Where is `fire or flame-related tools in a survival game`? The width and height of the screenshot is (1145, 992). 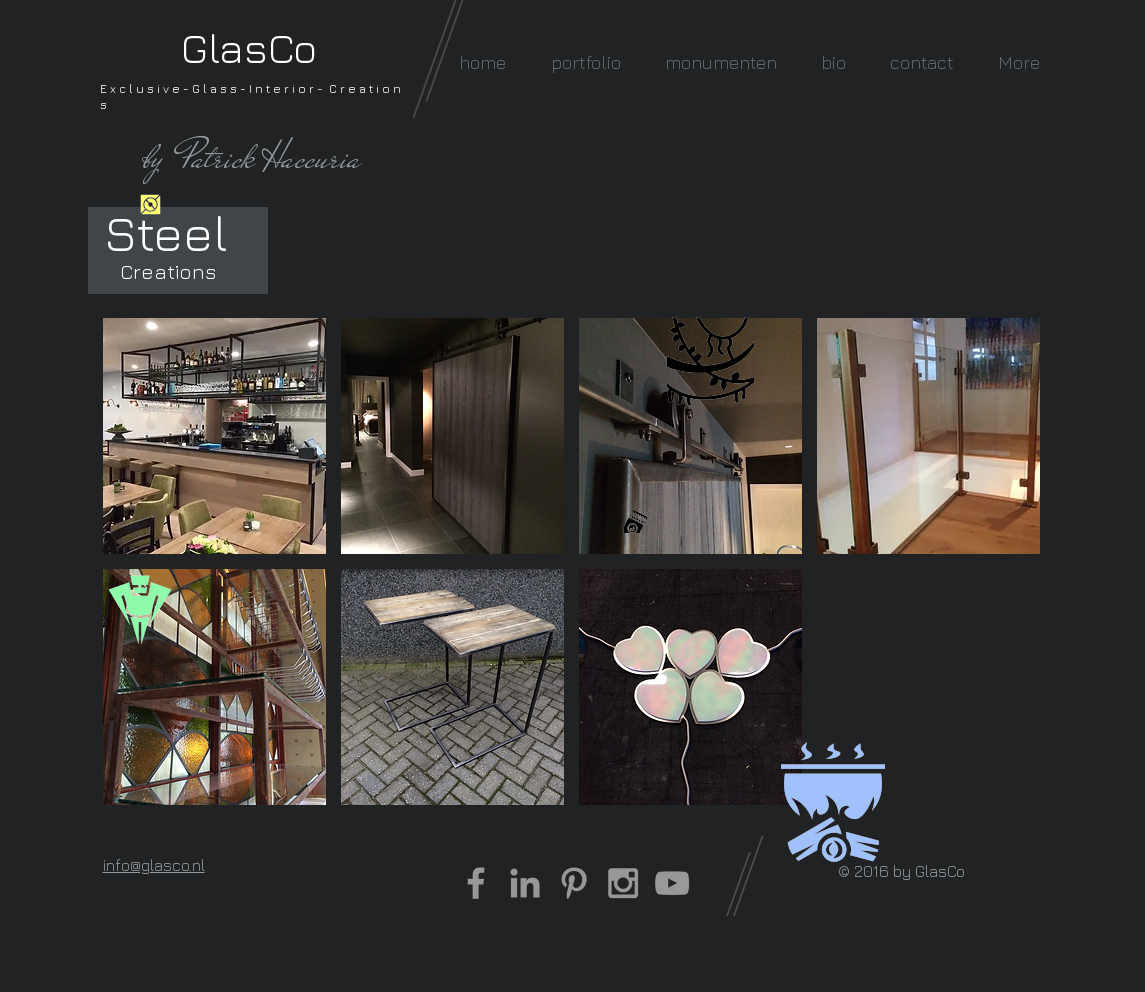
fire or flame-related tools in a survival game is located at coordinates (636, 521).